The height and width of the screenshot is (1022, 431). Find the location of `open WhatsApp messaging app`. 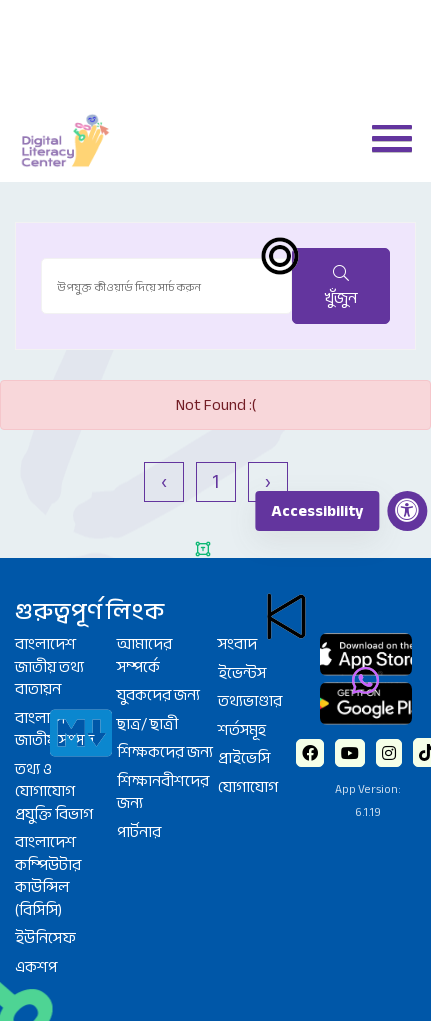

open WhatsApp messaging app is located at coordinates (365, 680).